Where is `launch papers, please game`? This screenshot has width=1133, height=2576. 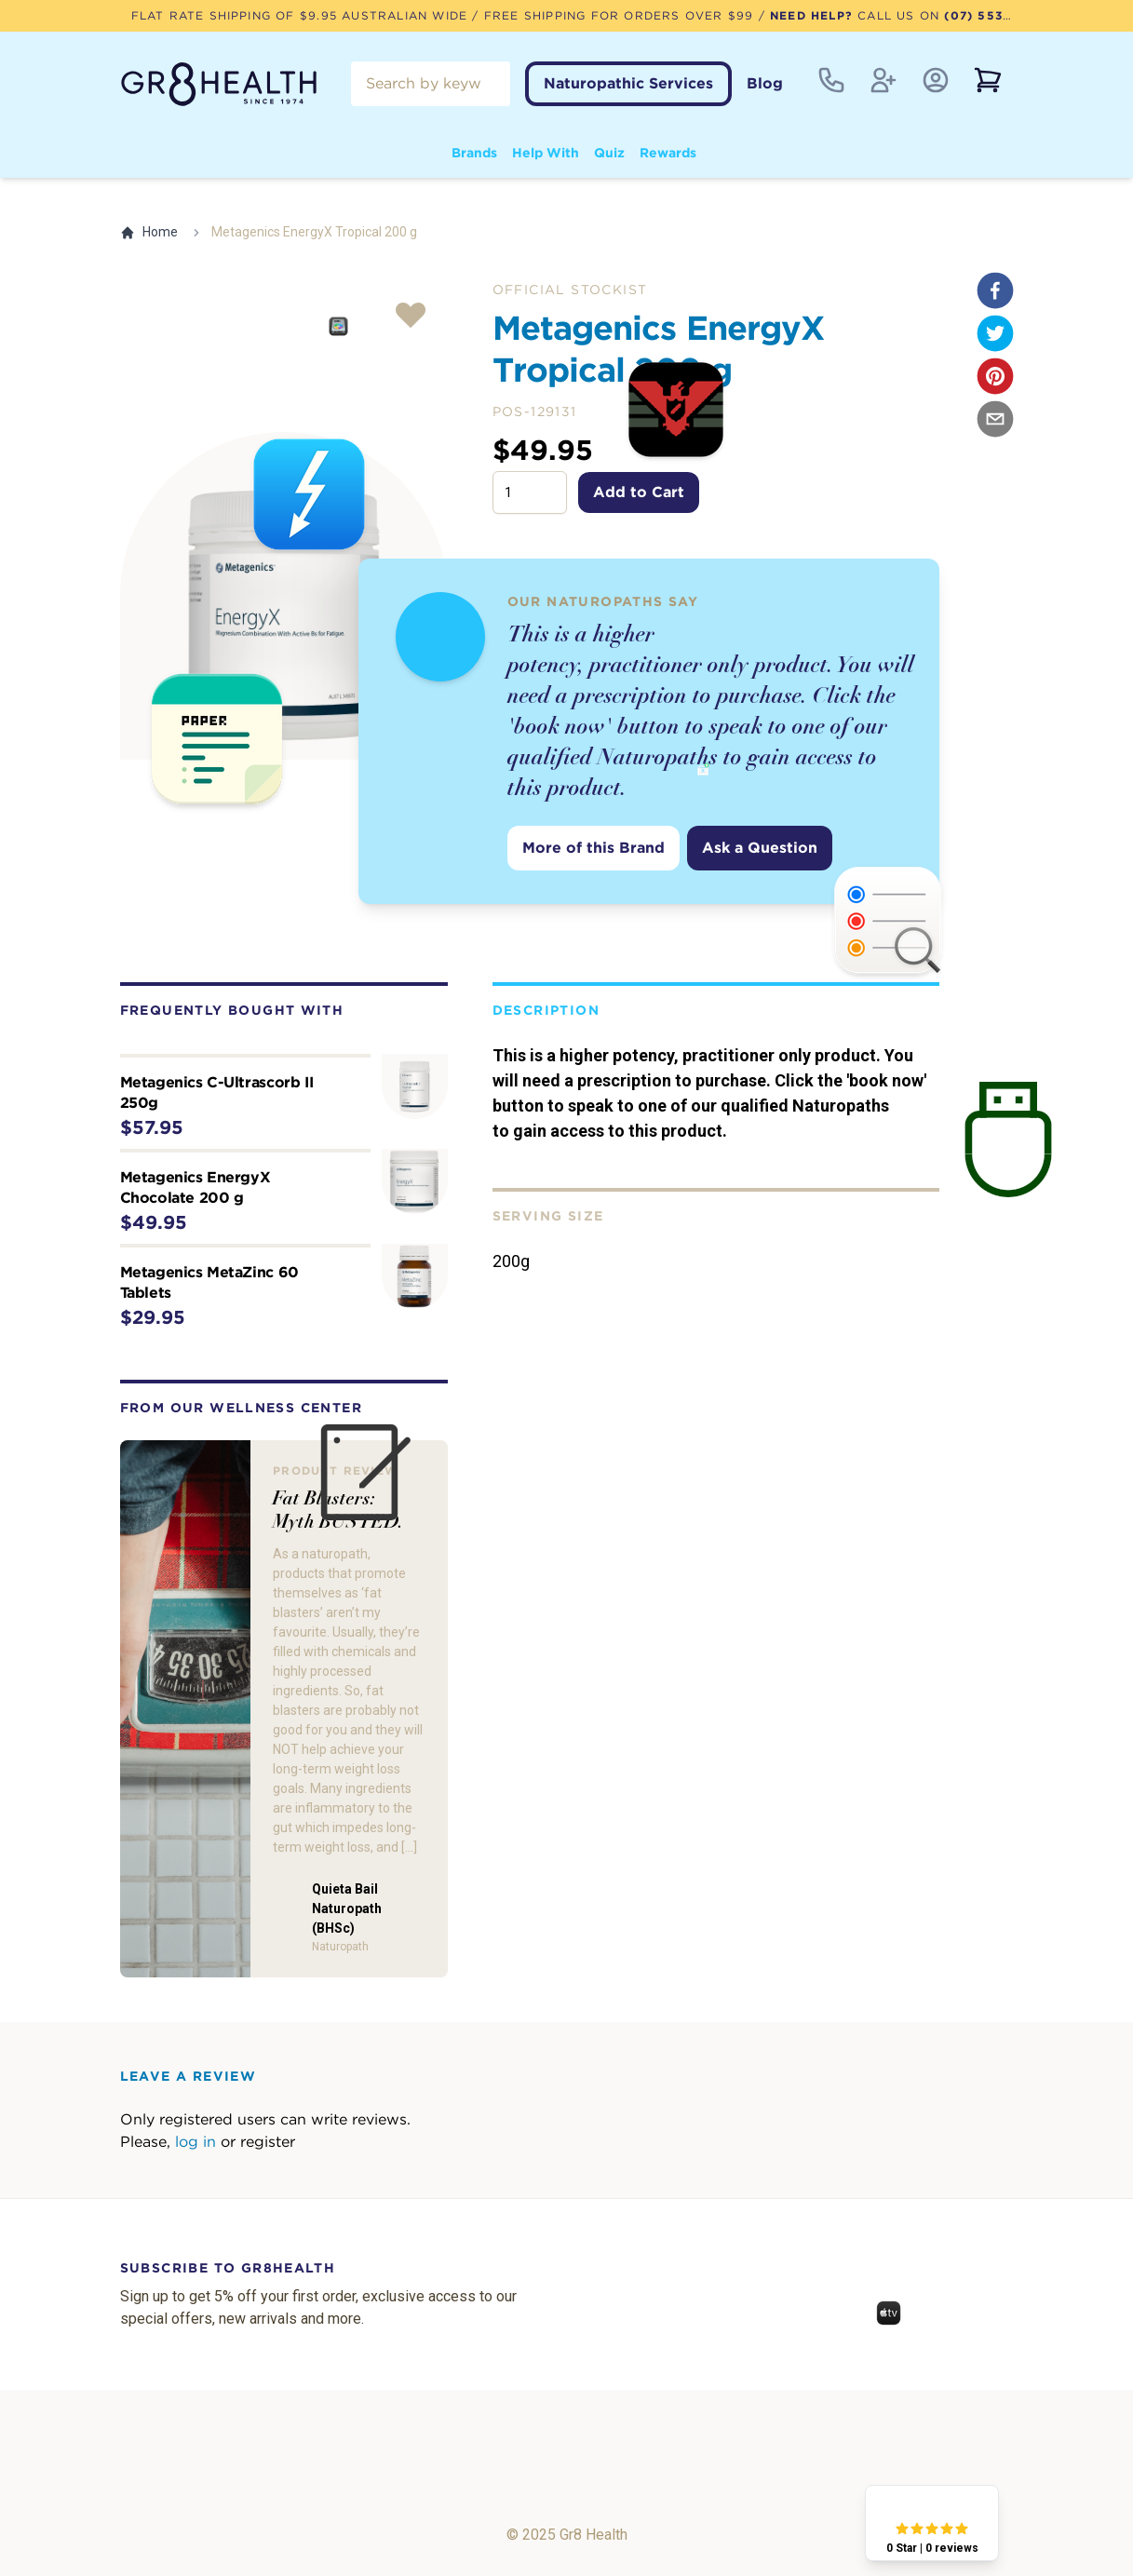
launch papers, please game is located at coordinates (676, 410).